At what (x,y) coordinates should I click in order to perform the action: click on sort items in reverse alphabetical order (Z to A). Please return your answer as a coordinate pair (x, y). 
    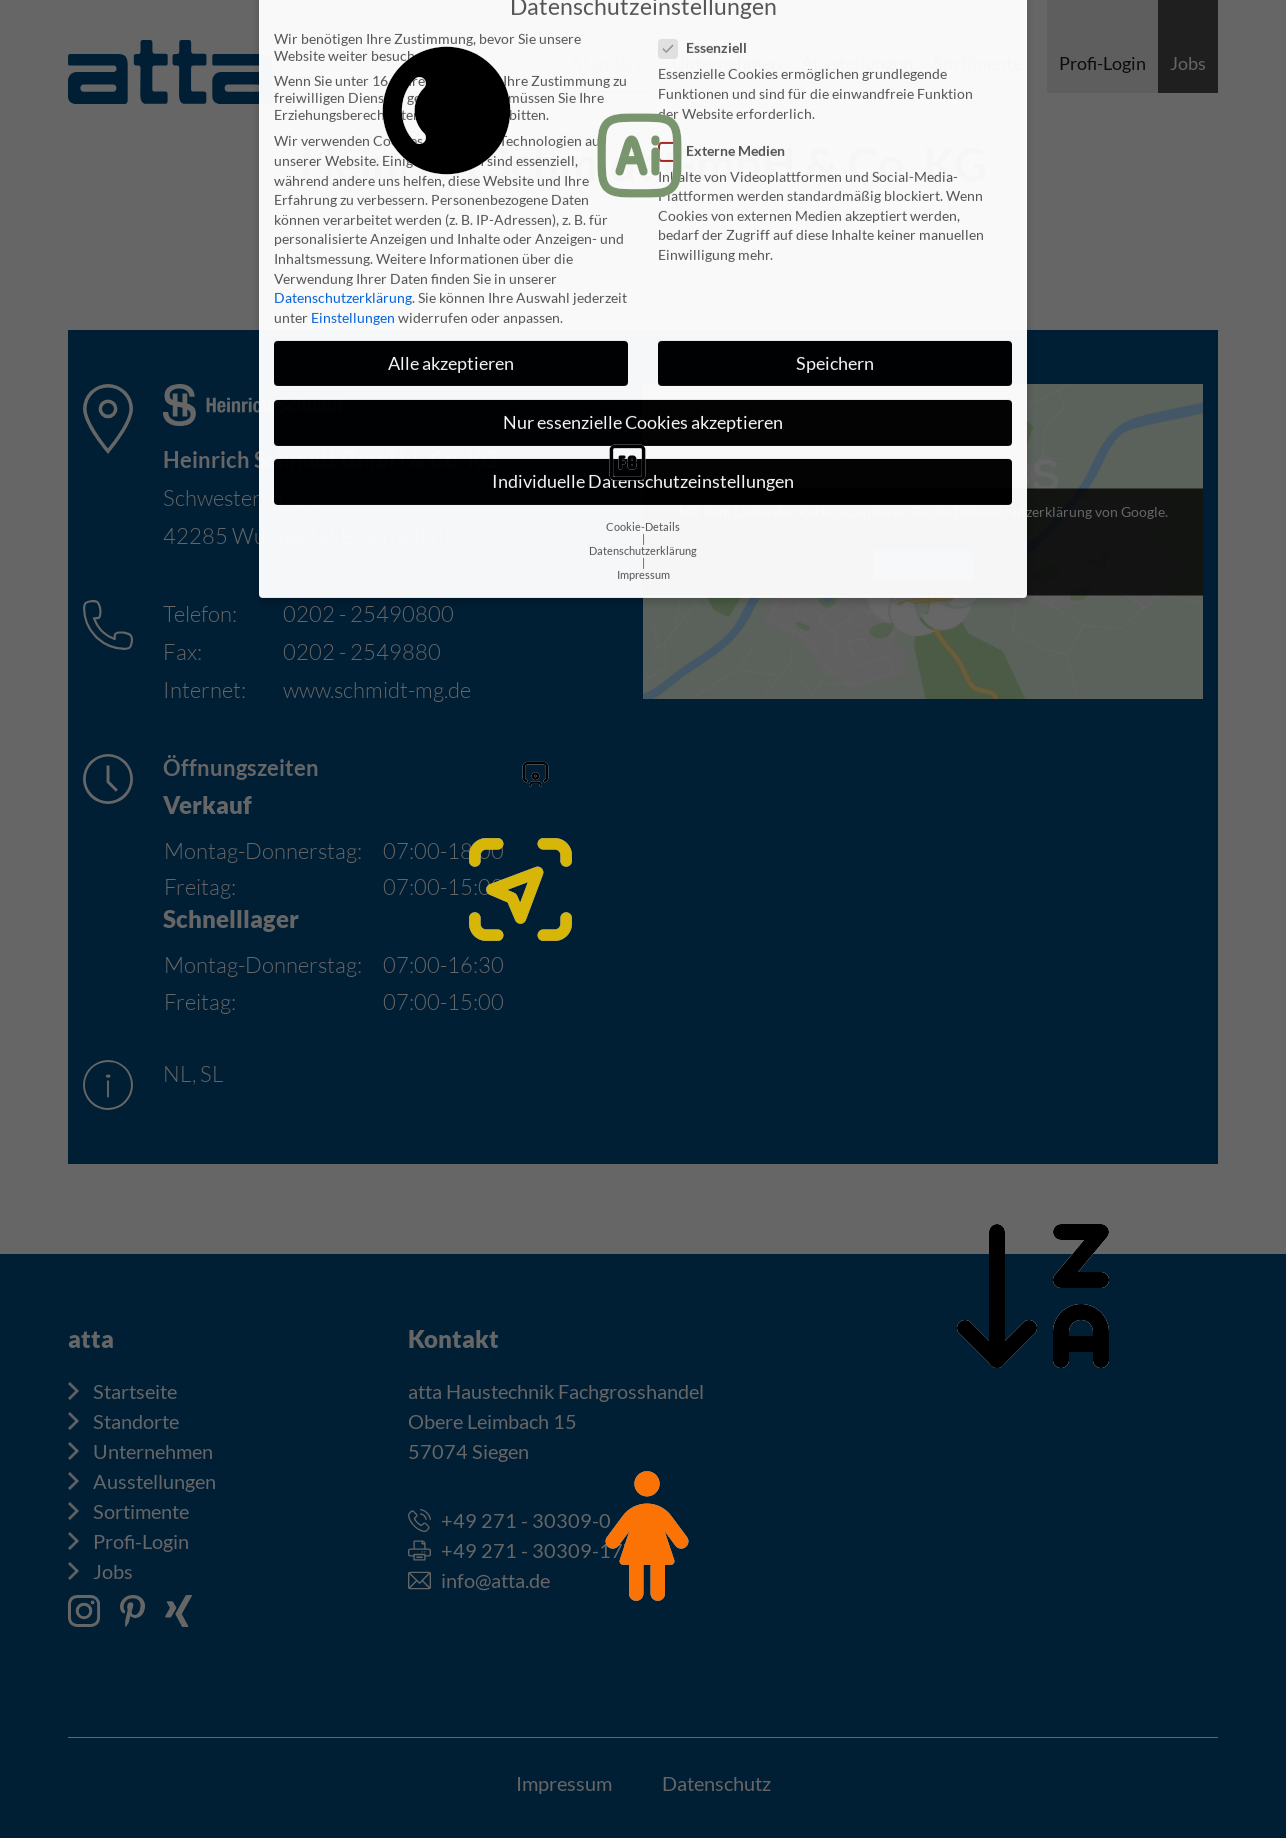
    Looking at the image, I should click on (1037, 1296).